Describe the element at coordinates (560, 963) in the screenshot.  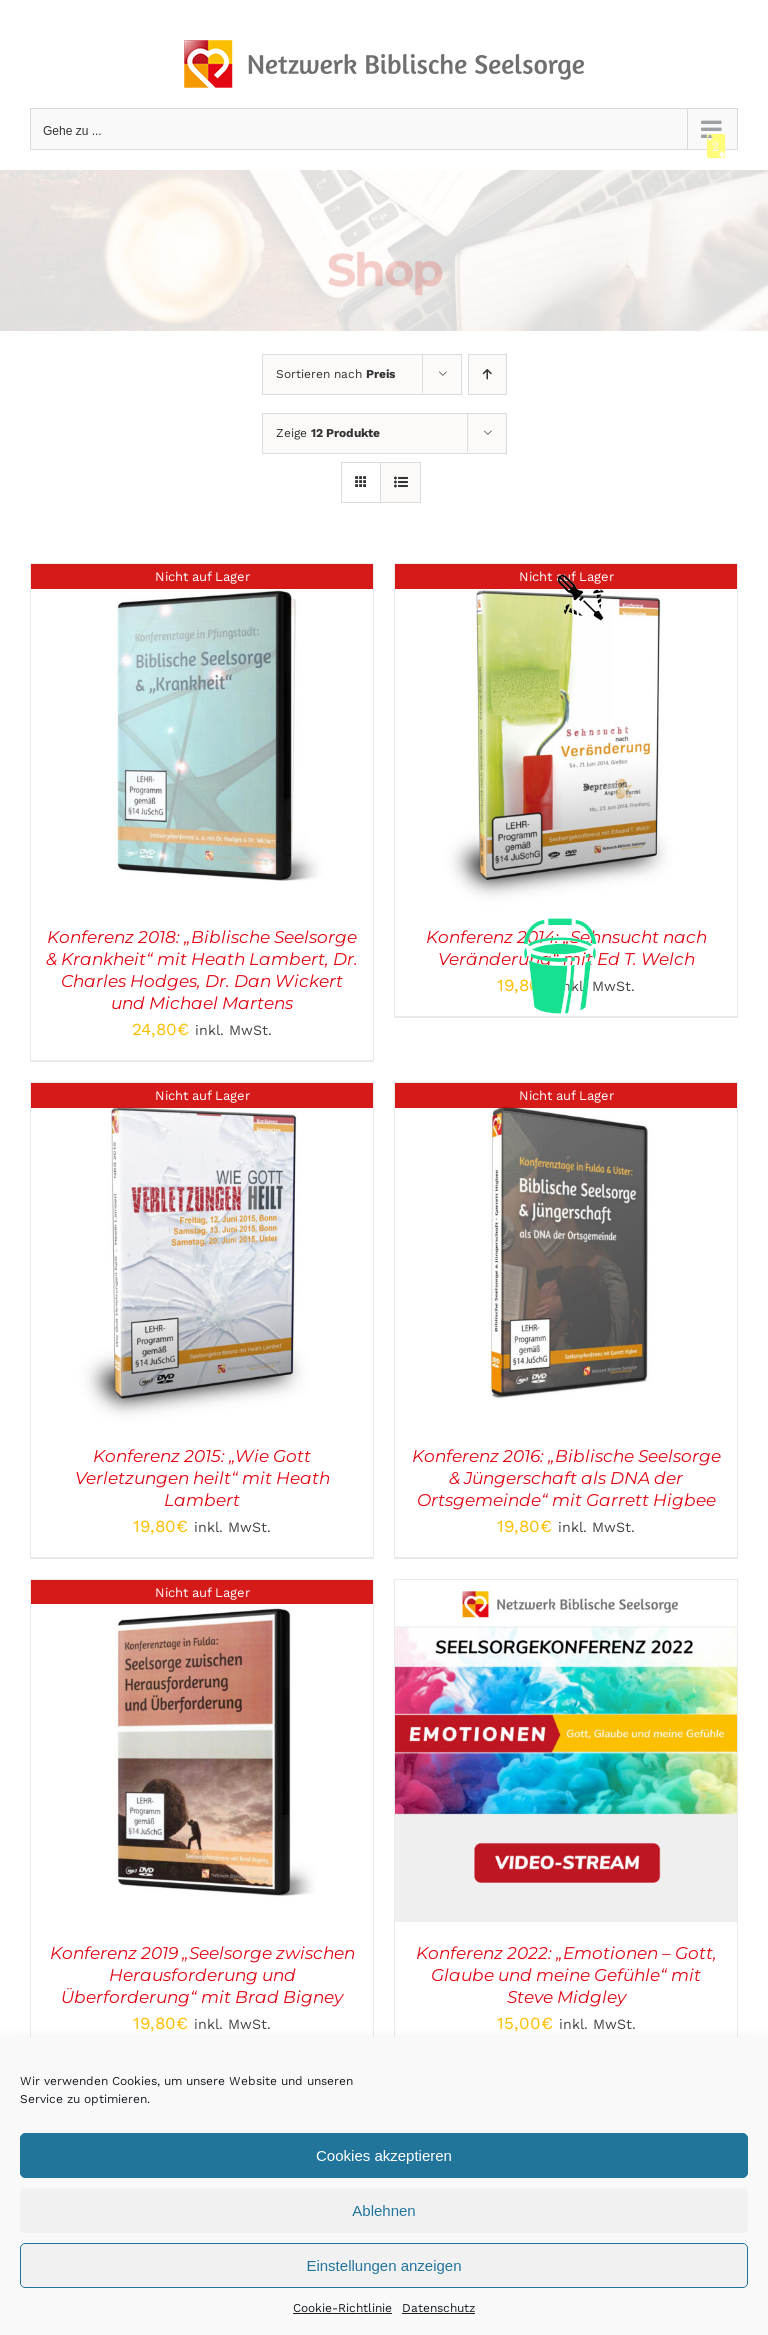
I see `empty inventory slot or container` at that location.